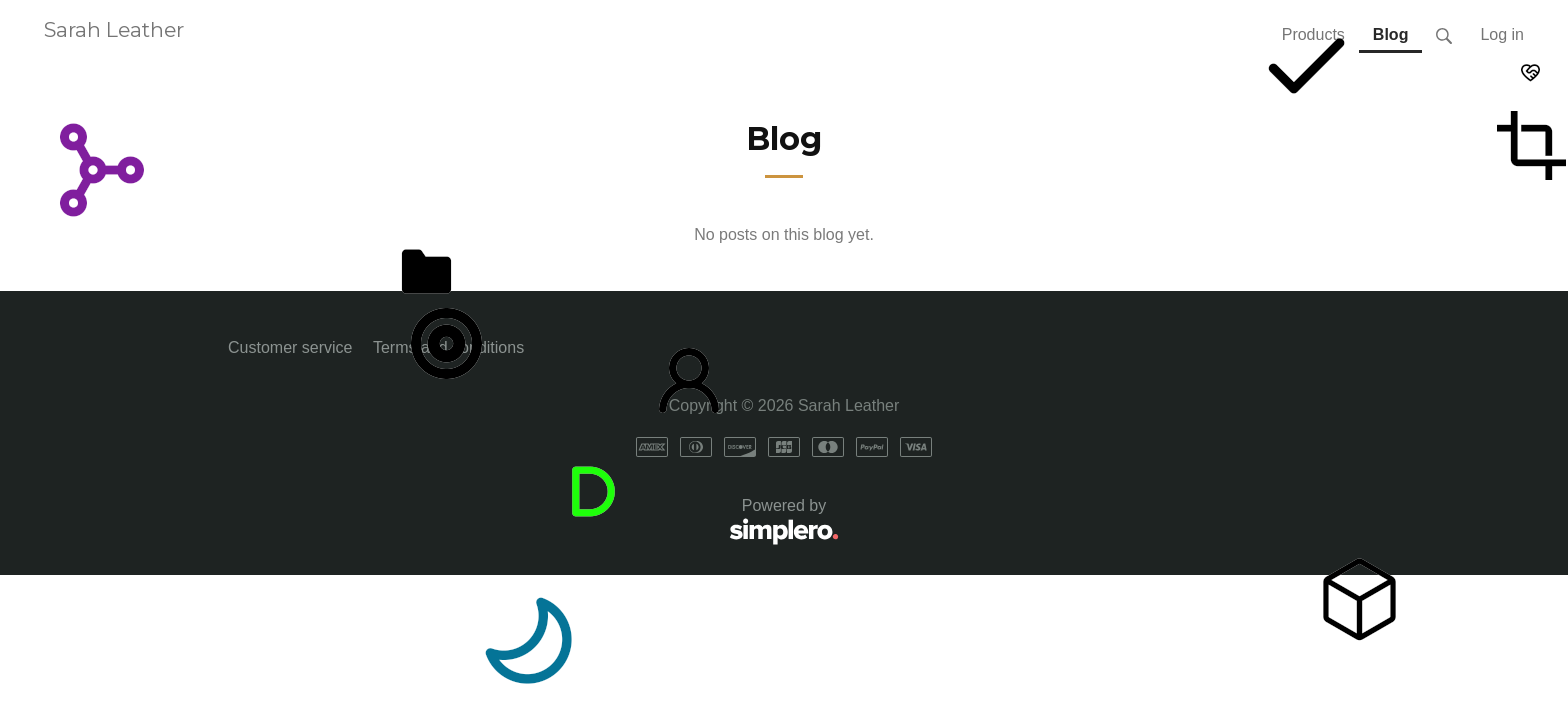 This screenshot has height=720, width=1568. Describe the element at coordinates (1359, 600) in the screenshot. I see `view package or dependency details` at that location.